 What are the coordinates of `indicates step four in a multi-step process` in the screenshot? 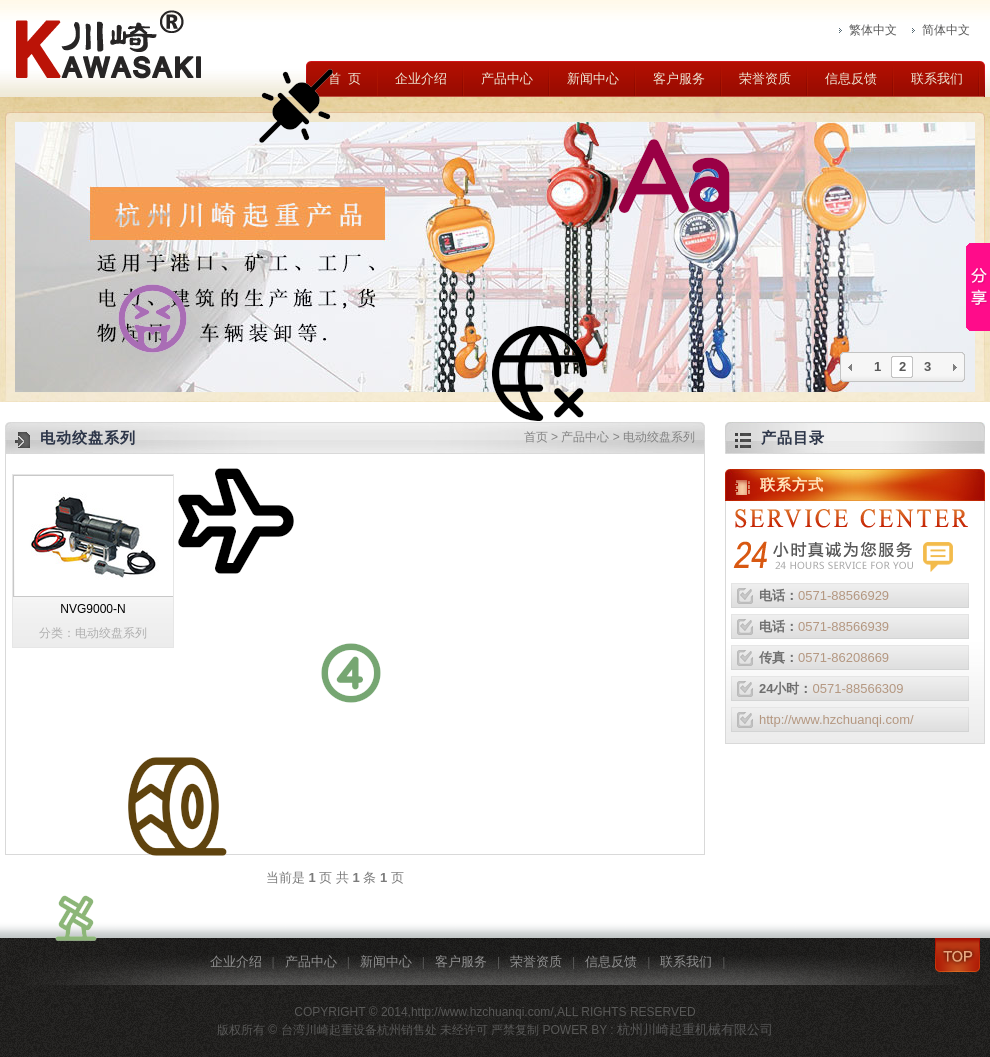 It's located at (351, 673).